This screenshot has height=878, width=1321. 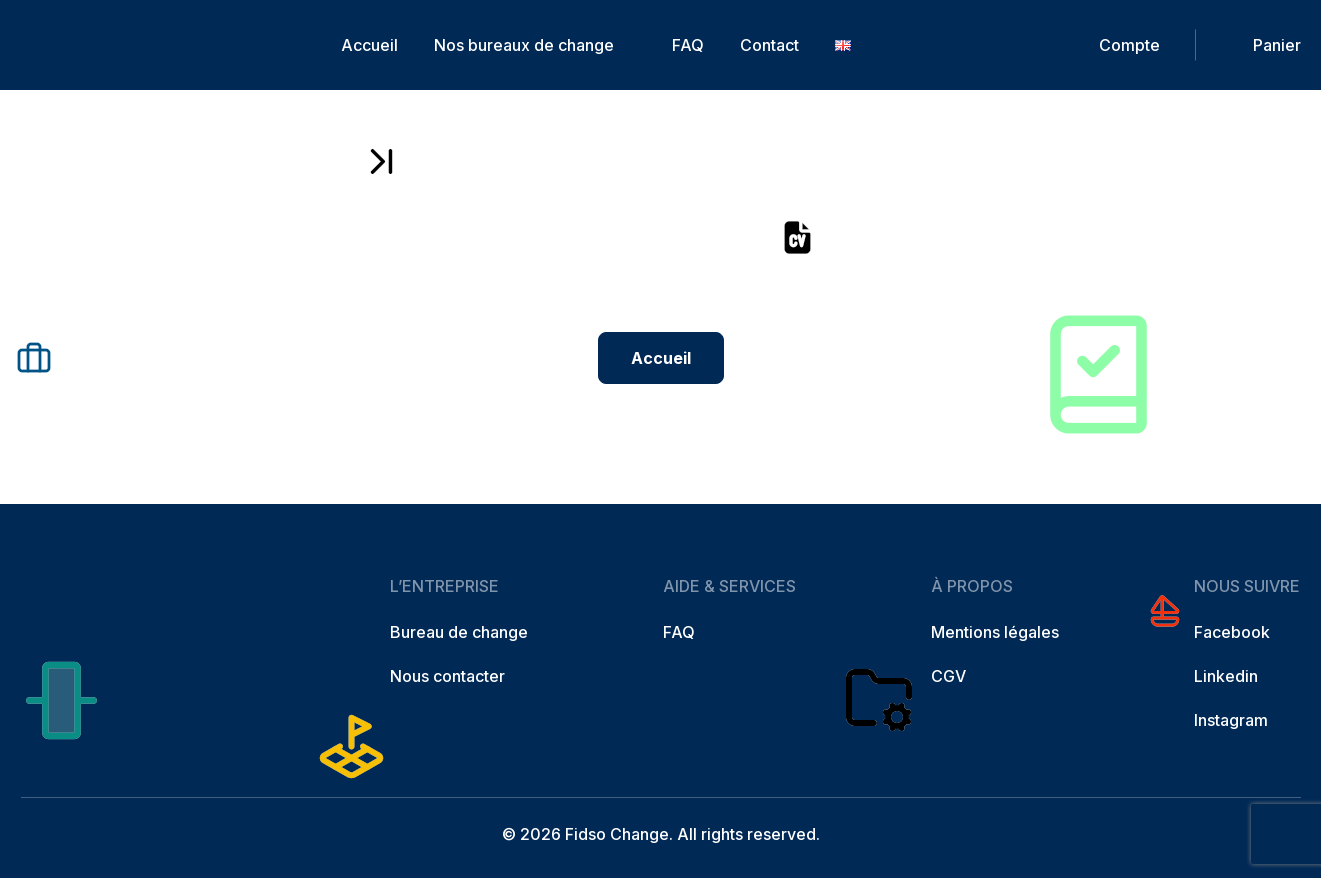 I want to click on align object to vertical center, so click(x=61, y=700).